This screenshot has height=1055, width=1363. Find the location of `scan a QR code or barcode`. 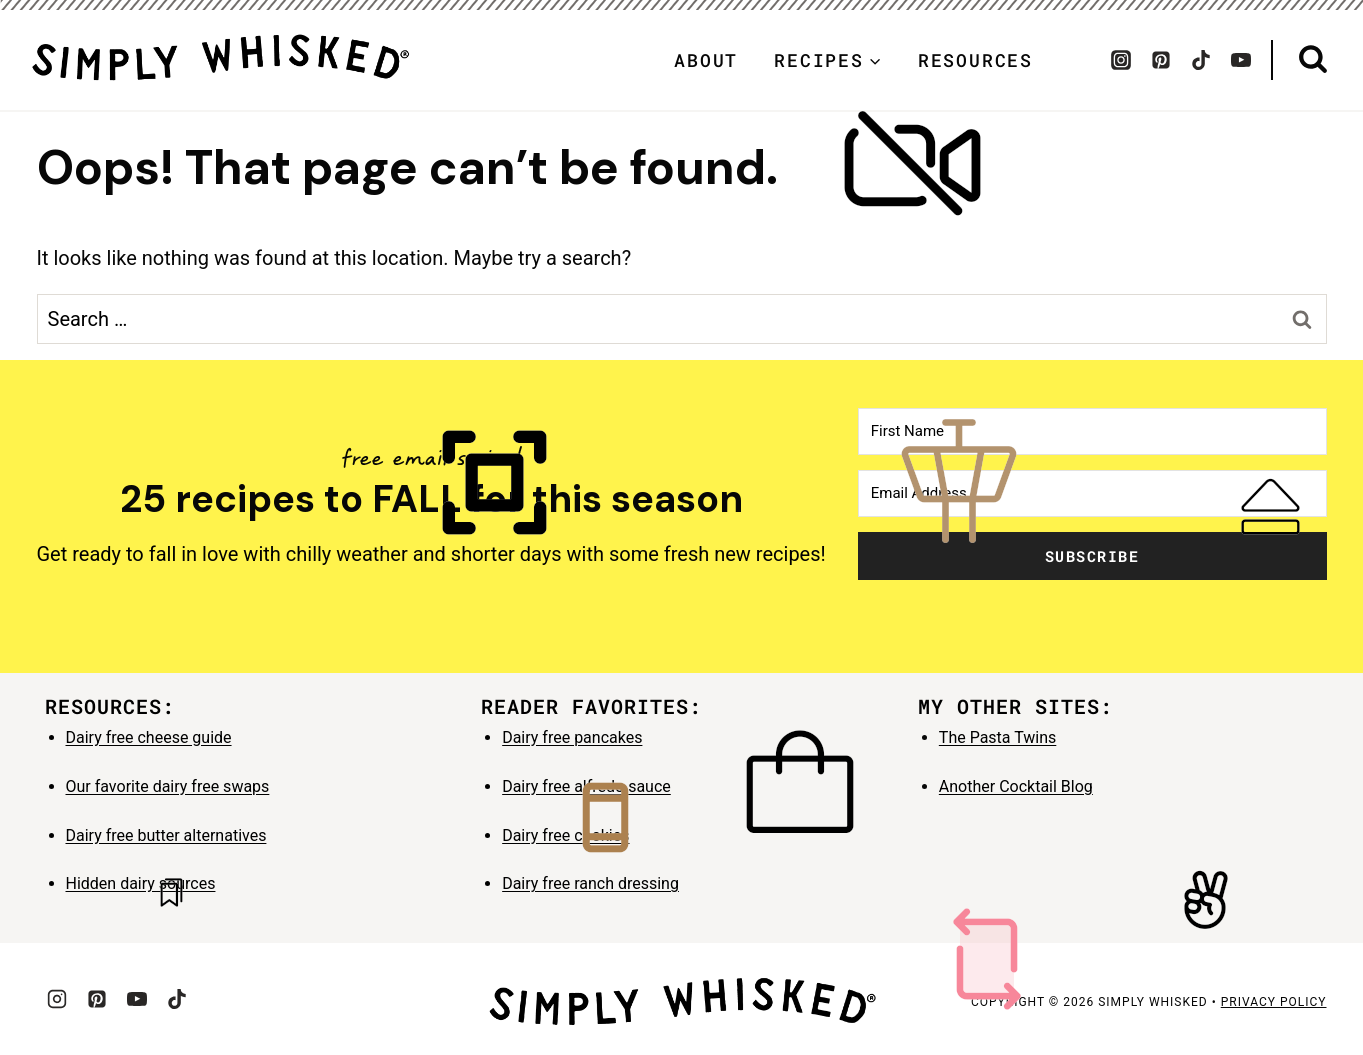

scan a QR code or barcode is located at coordinates (494, 482).